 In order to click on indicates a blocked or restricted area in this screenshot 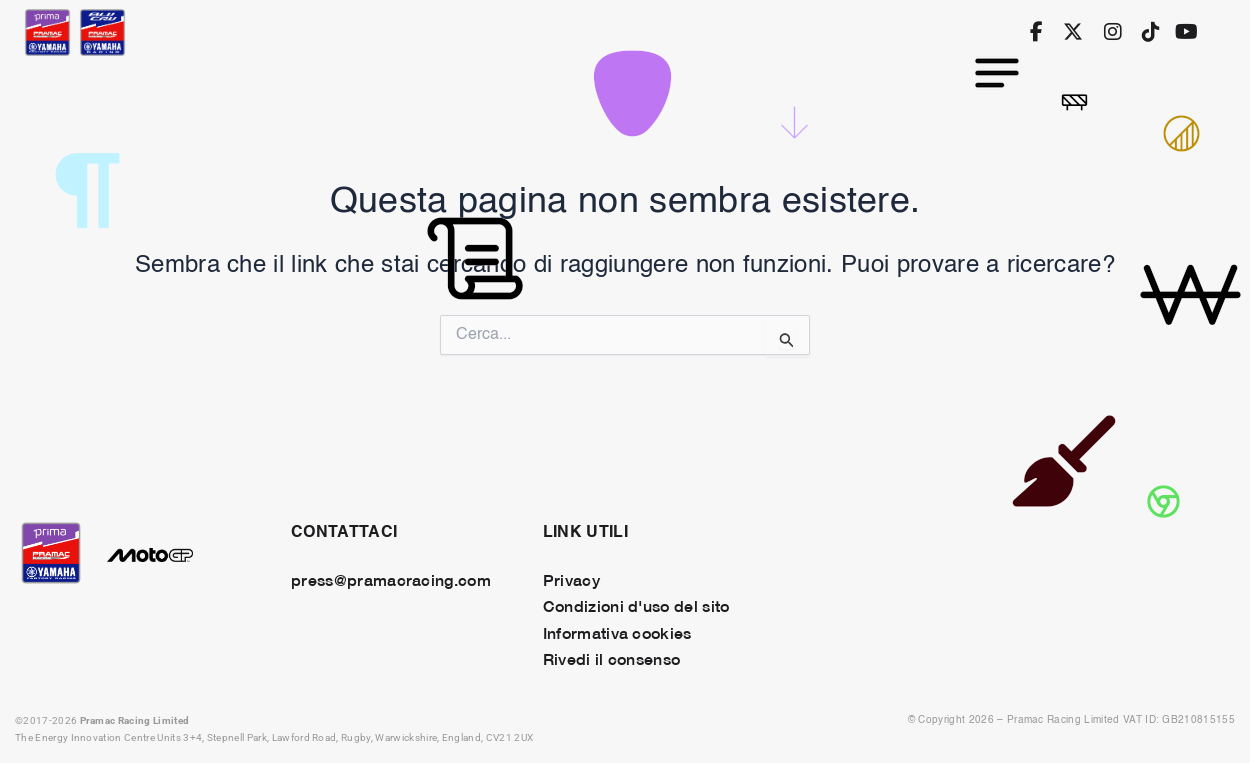, I will do `click(1074, 101)`.